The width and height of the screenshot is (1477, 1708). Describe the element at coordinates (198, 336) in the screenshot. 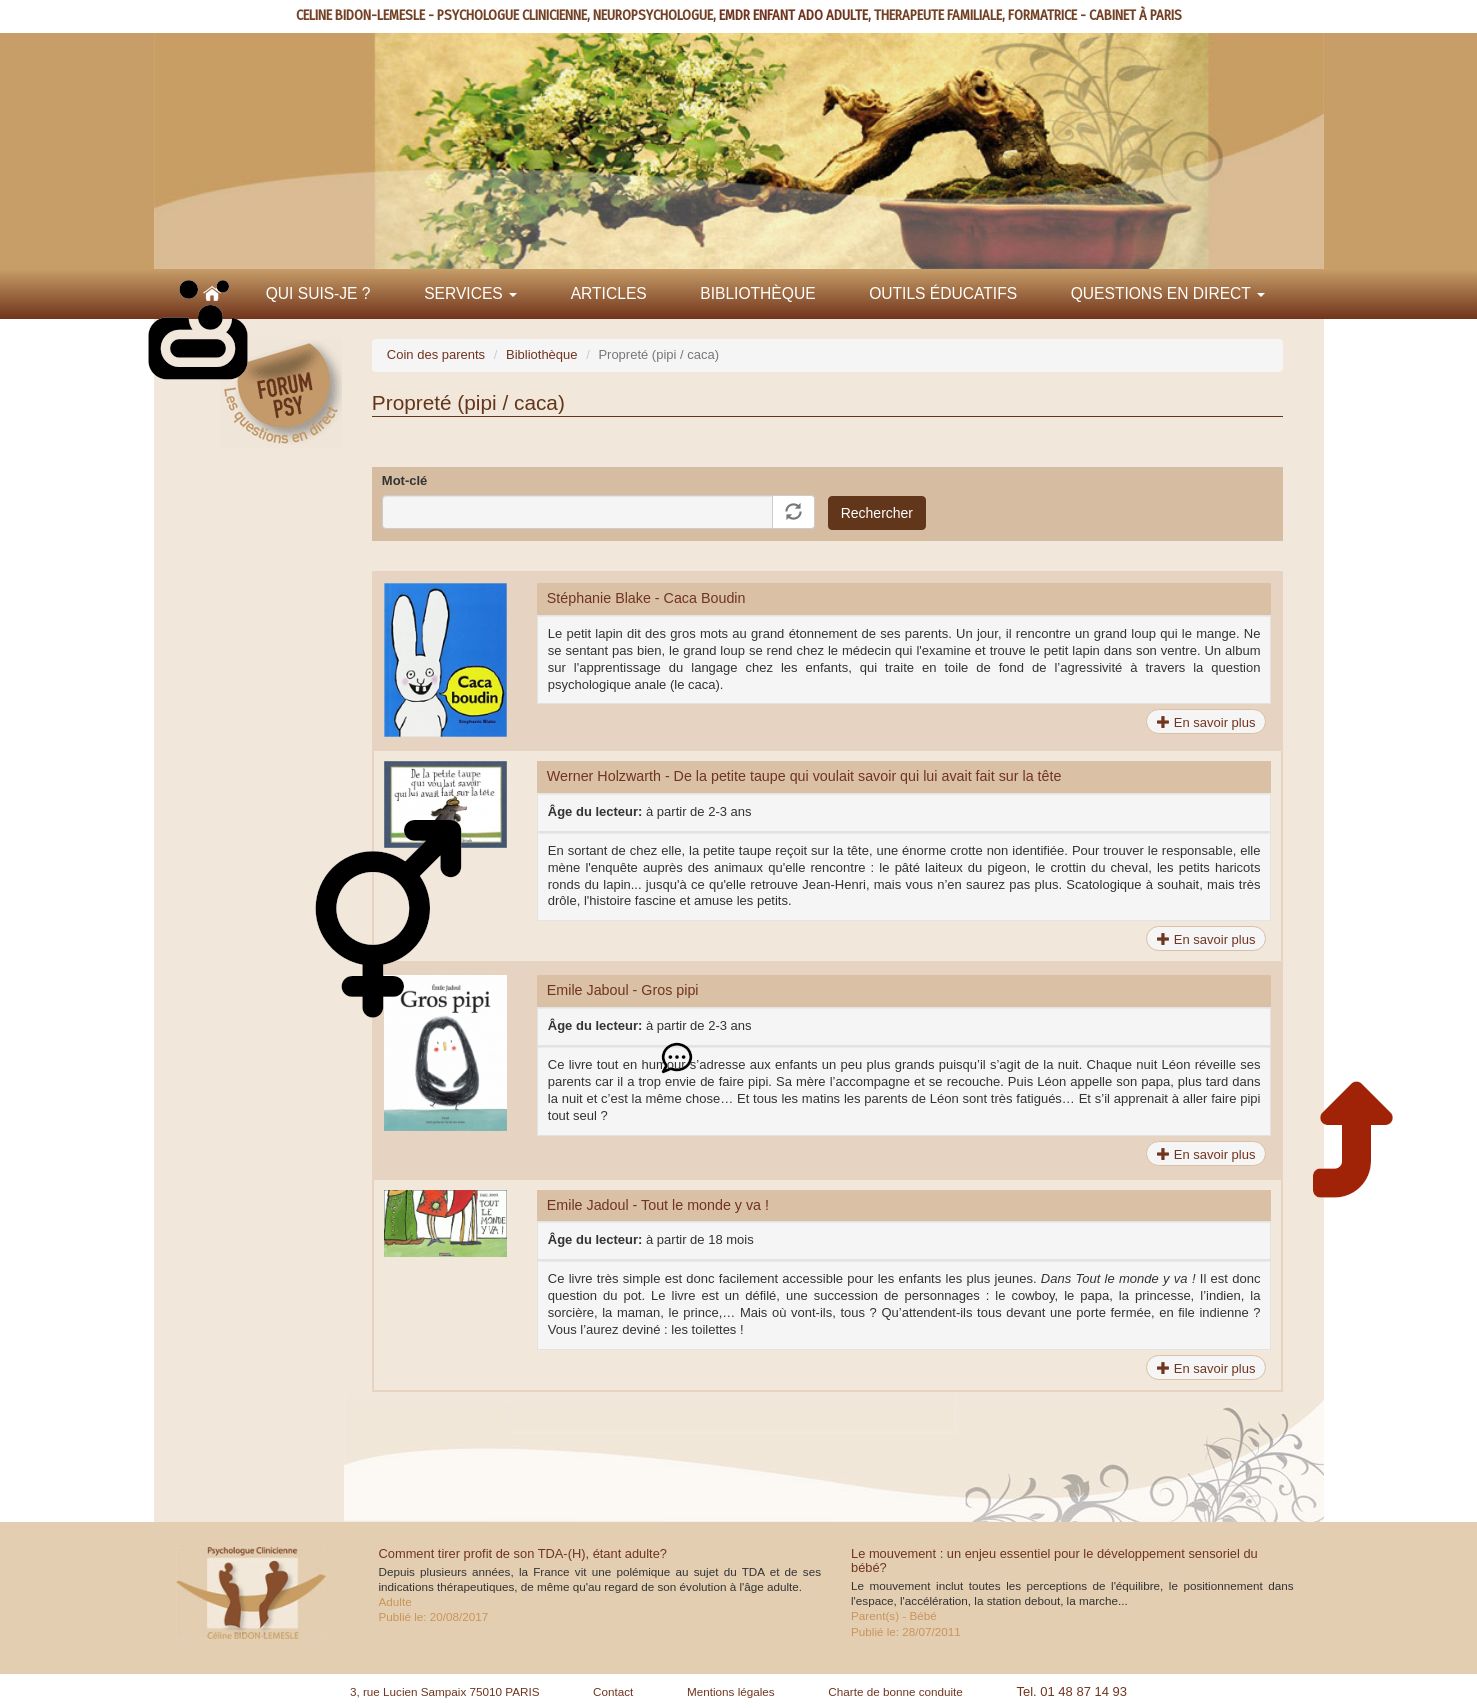

I see `indicates hand washing or hygiene station` at that location.